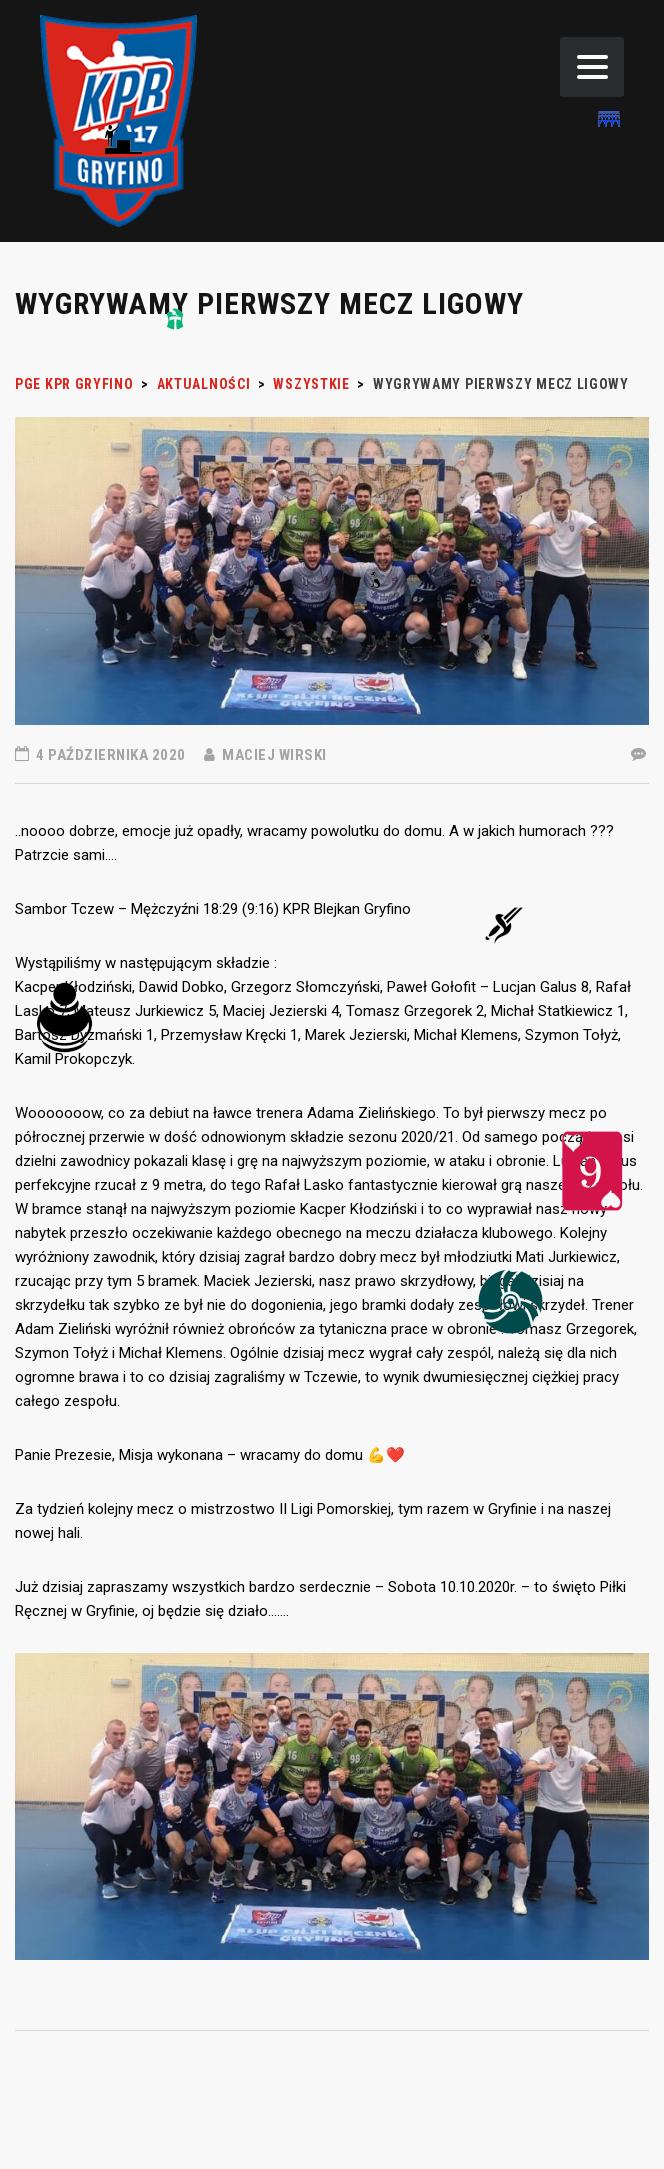 Image resolution: width=664 pixels, height=2169 pixels. What do you see at coordinates (510, 1301) in the screenshot?
I see `activate morph ball transformation` at bounding box center [510, 1301].